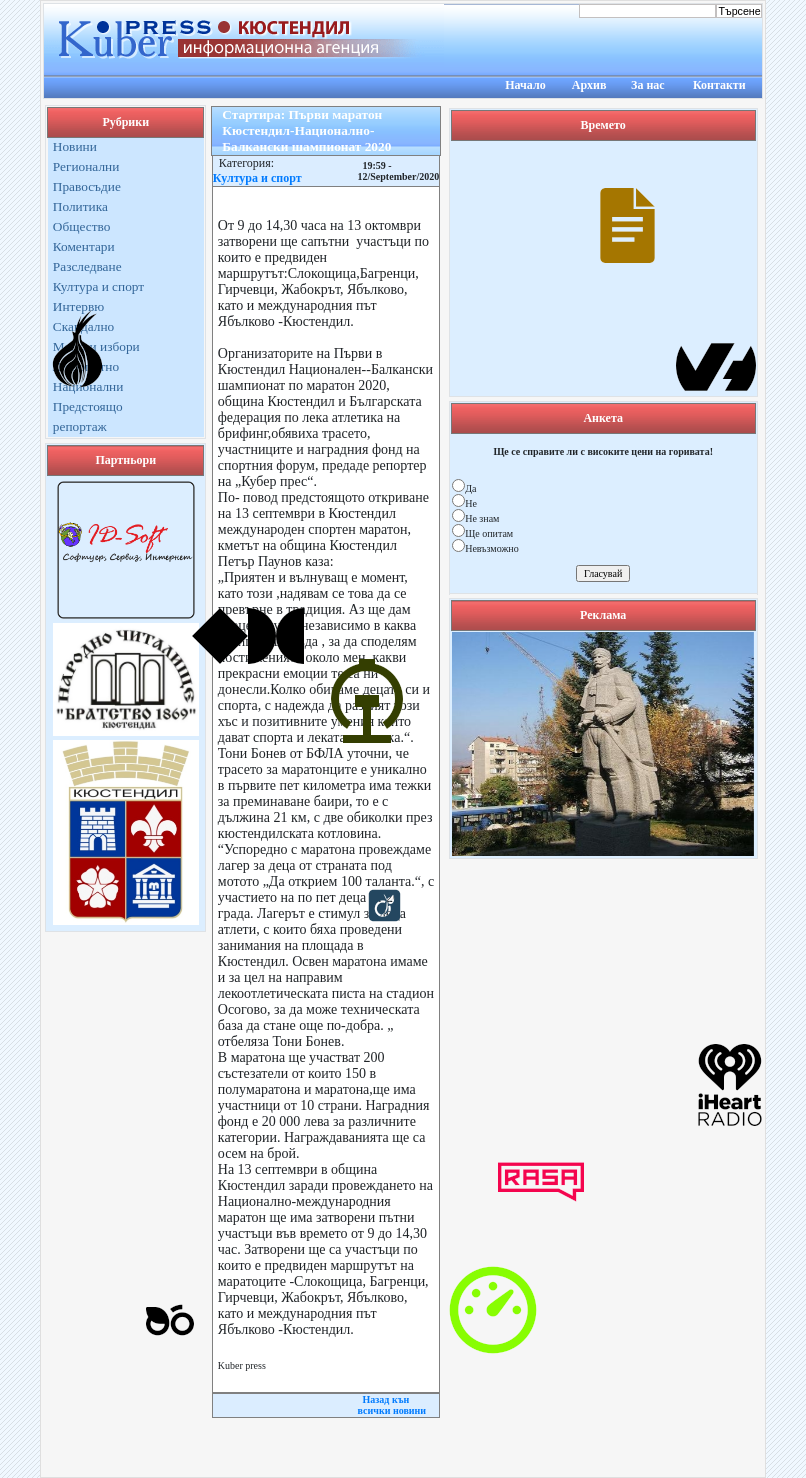 The image size is (806, 1478). Describe the element at coordinates (384, 905) in the screenshot. I see `viadeo social network logo` at that location.